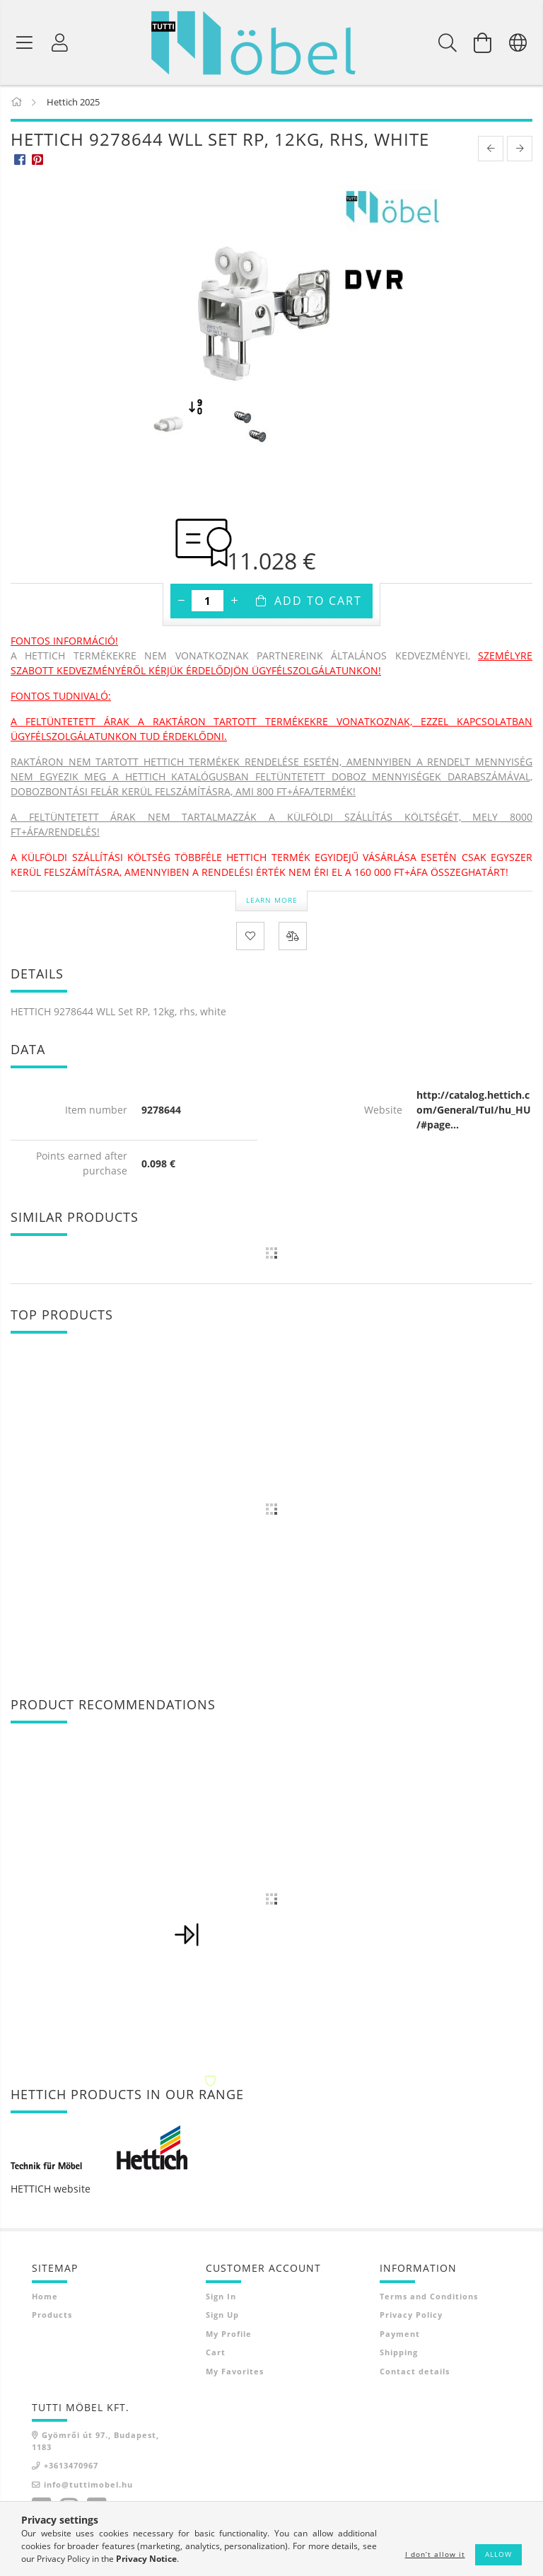 The image size is (543, 2576). I want to click on access security or privacy settings, so click(210, 2080).